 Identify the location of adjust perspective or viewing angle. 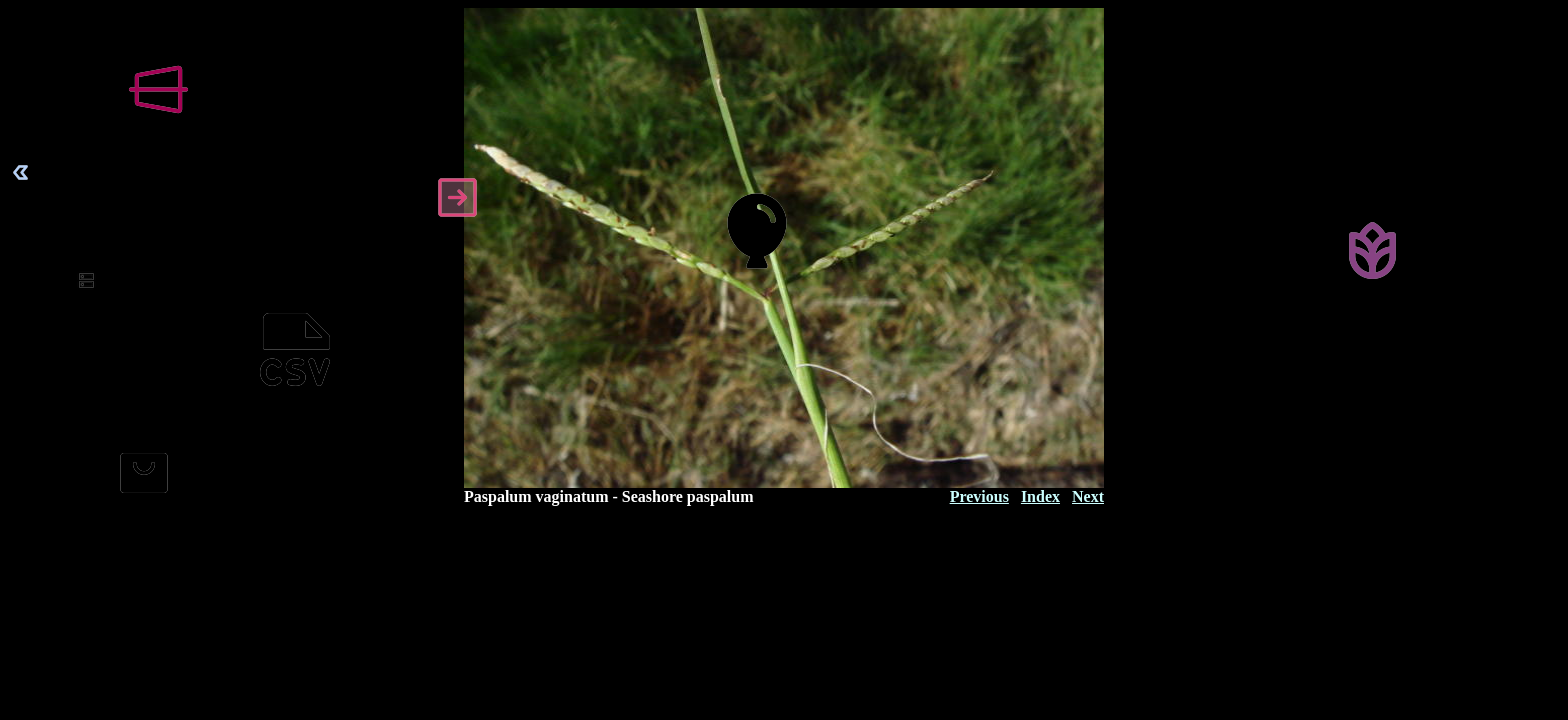
(158, 89).